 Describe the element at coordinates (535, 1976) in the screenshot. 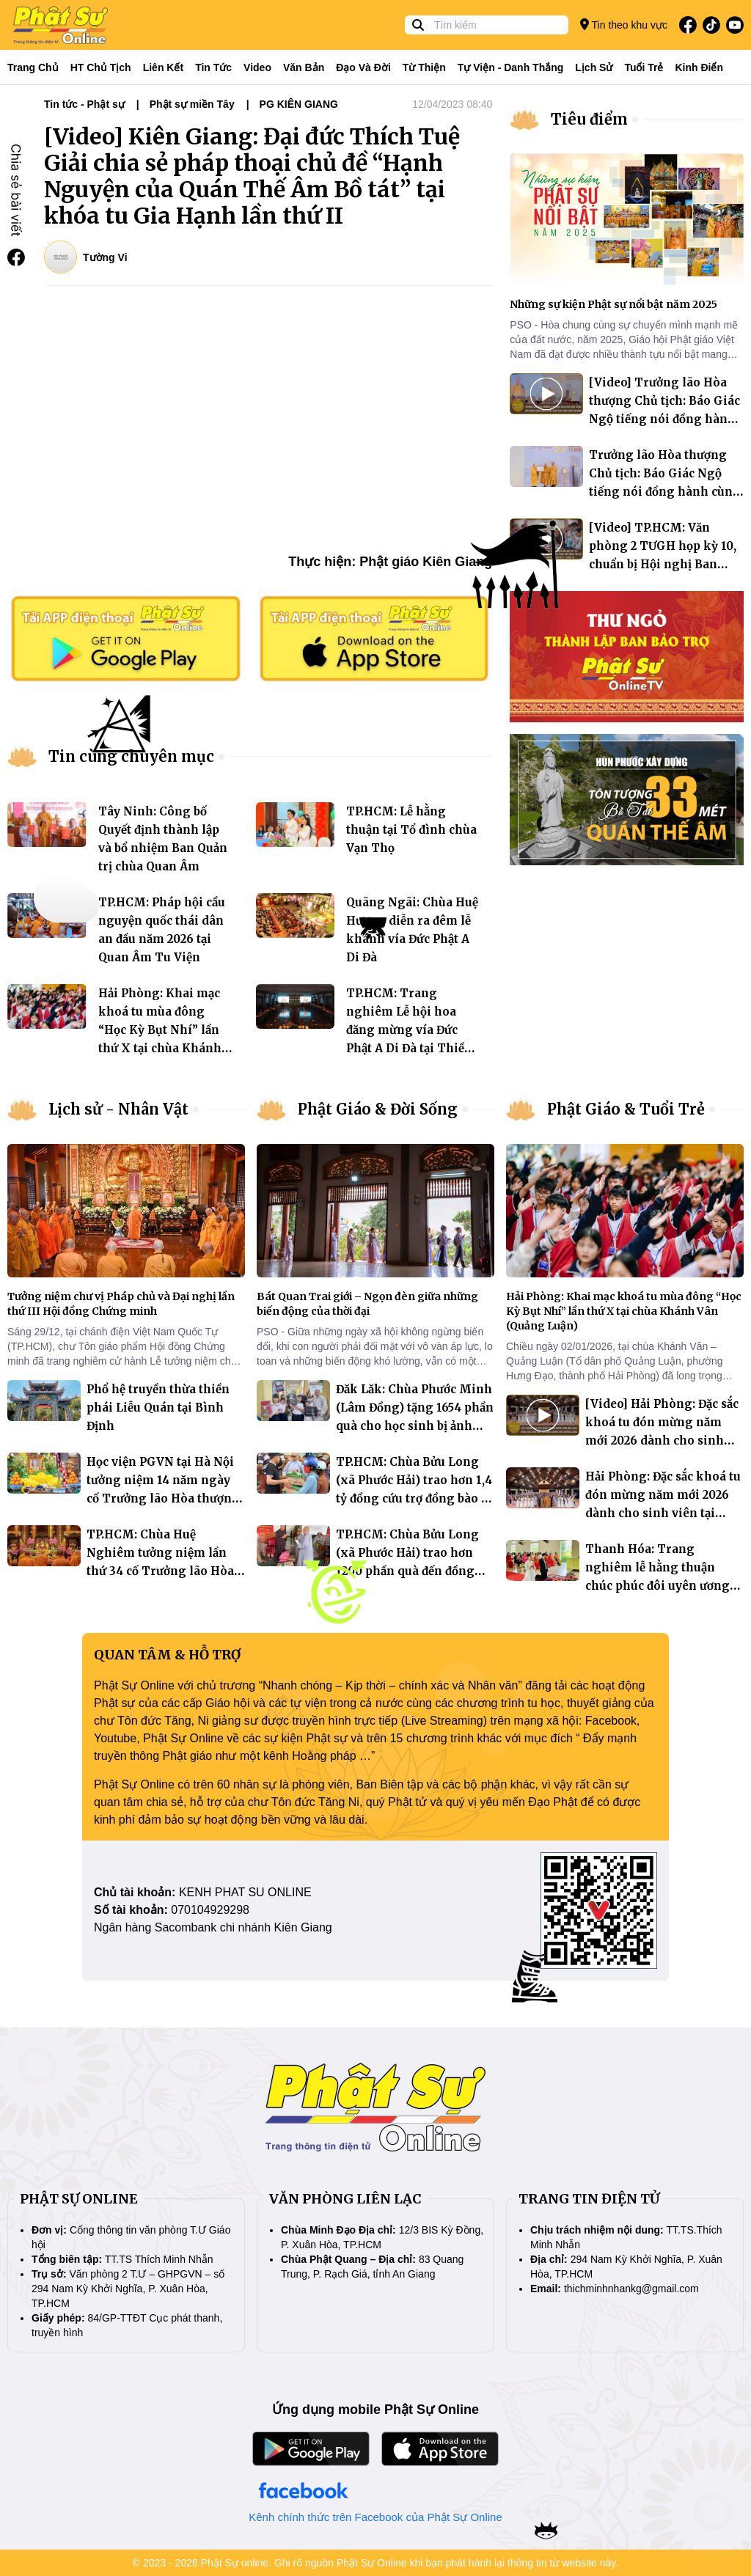

I see `browse ski equipment or gear` at that location.